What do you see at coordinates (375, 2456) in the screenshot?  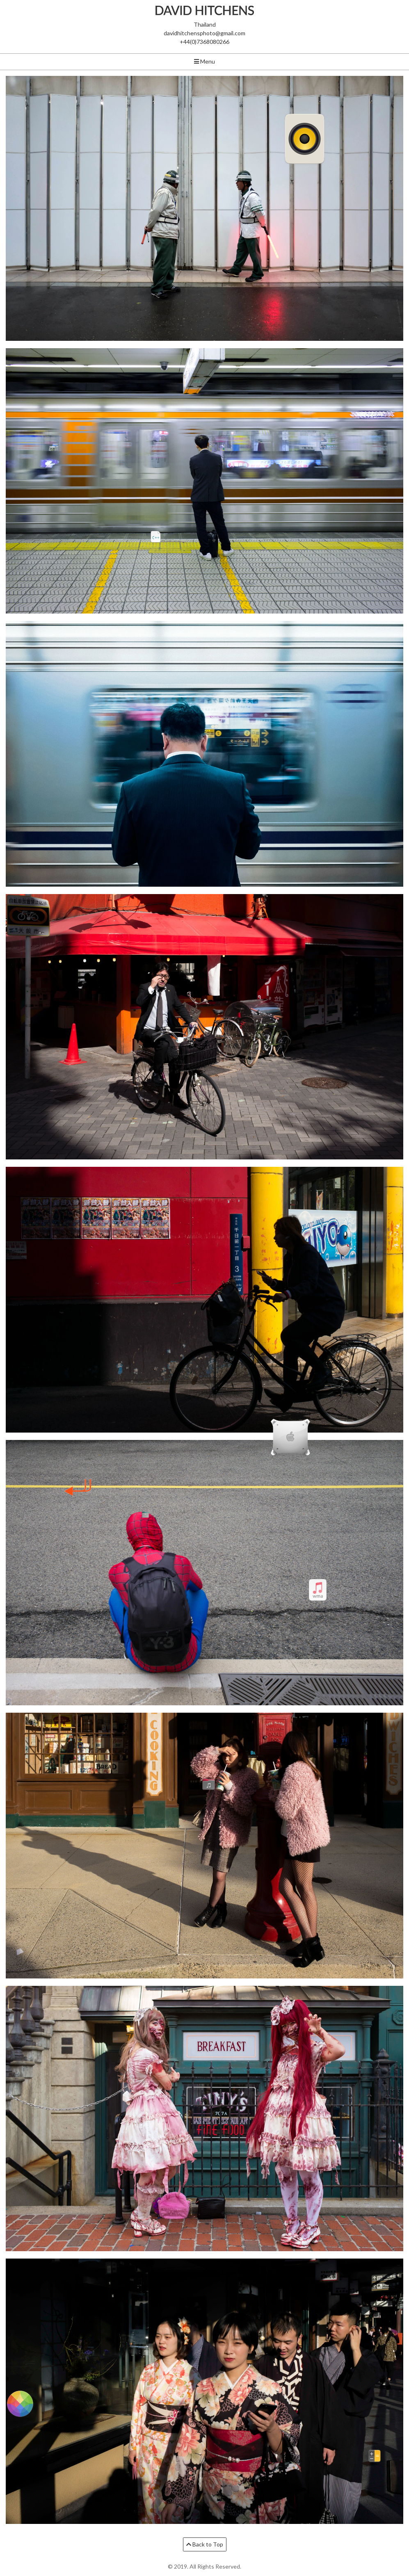 I see `open the calculator app` at bounding box center [375, 2456].